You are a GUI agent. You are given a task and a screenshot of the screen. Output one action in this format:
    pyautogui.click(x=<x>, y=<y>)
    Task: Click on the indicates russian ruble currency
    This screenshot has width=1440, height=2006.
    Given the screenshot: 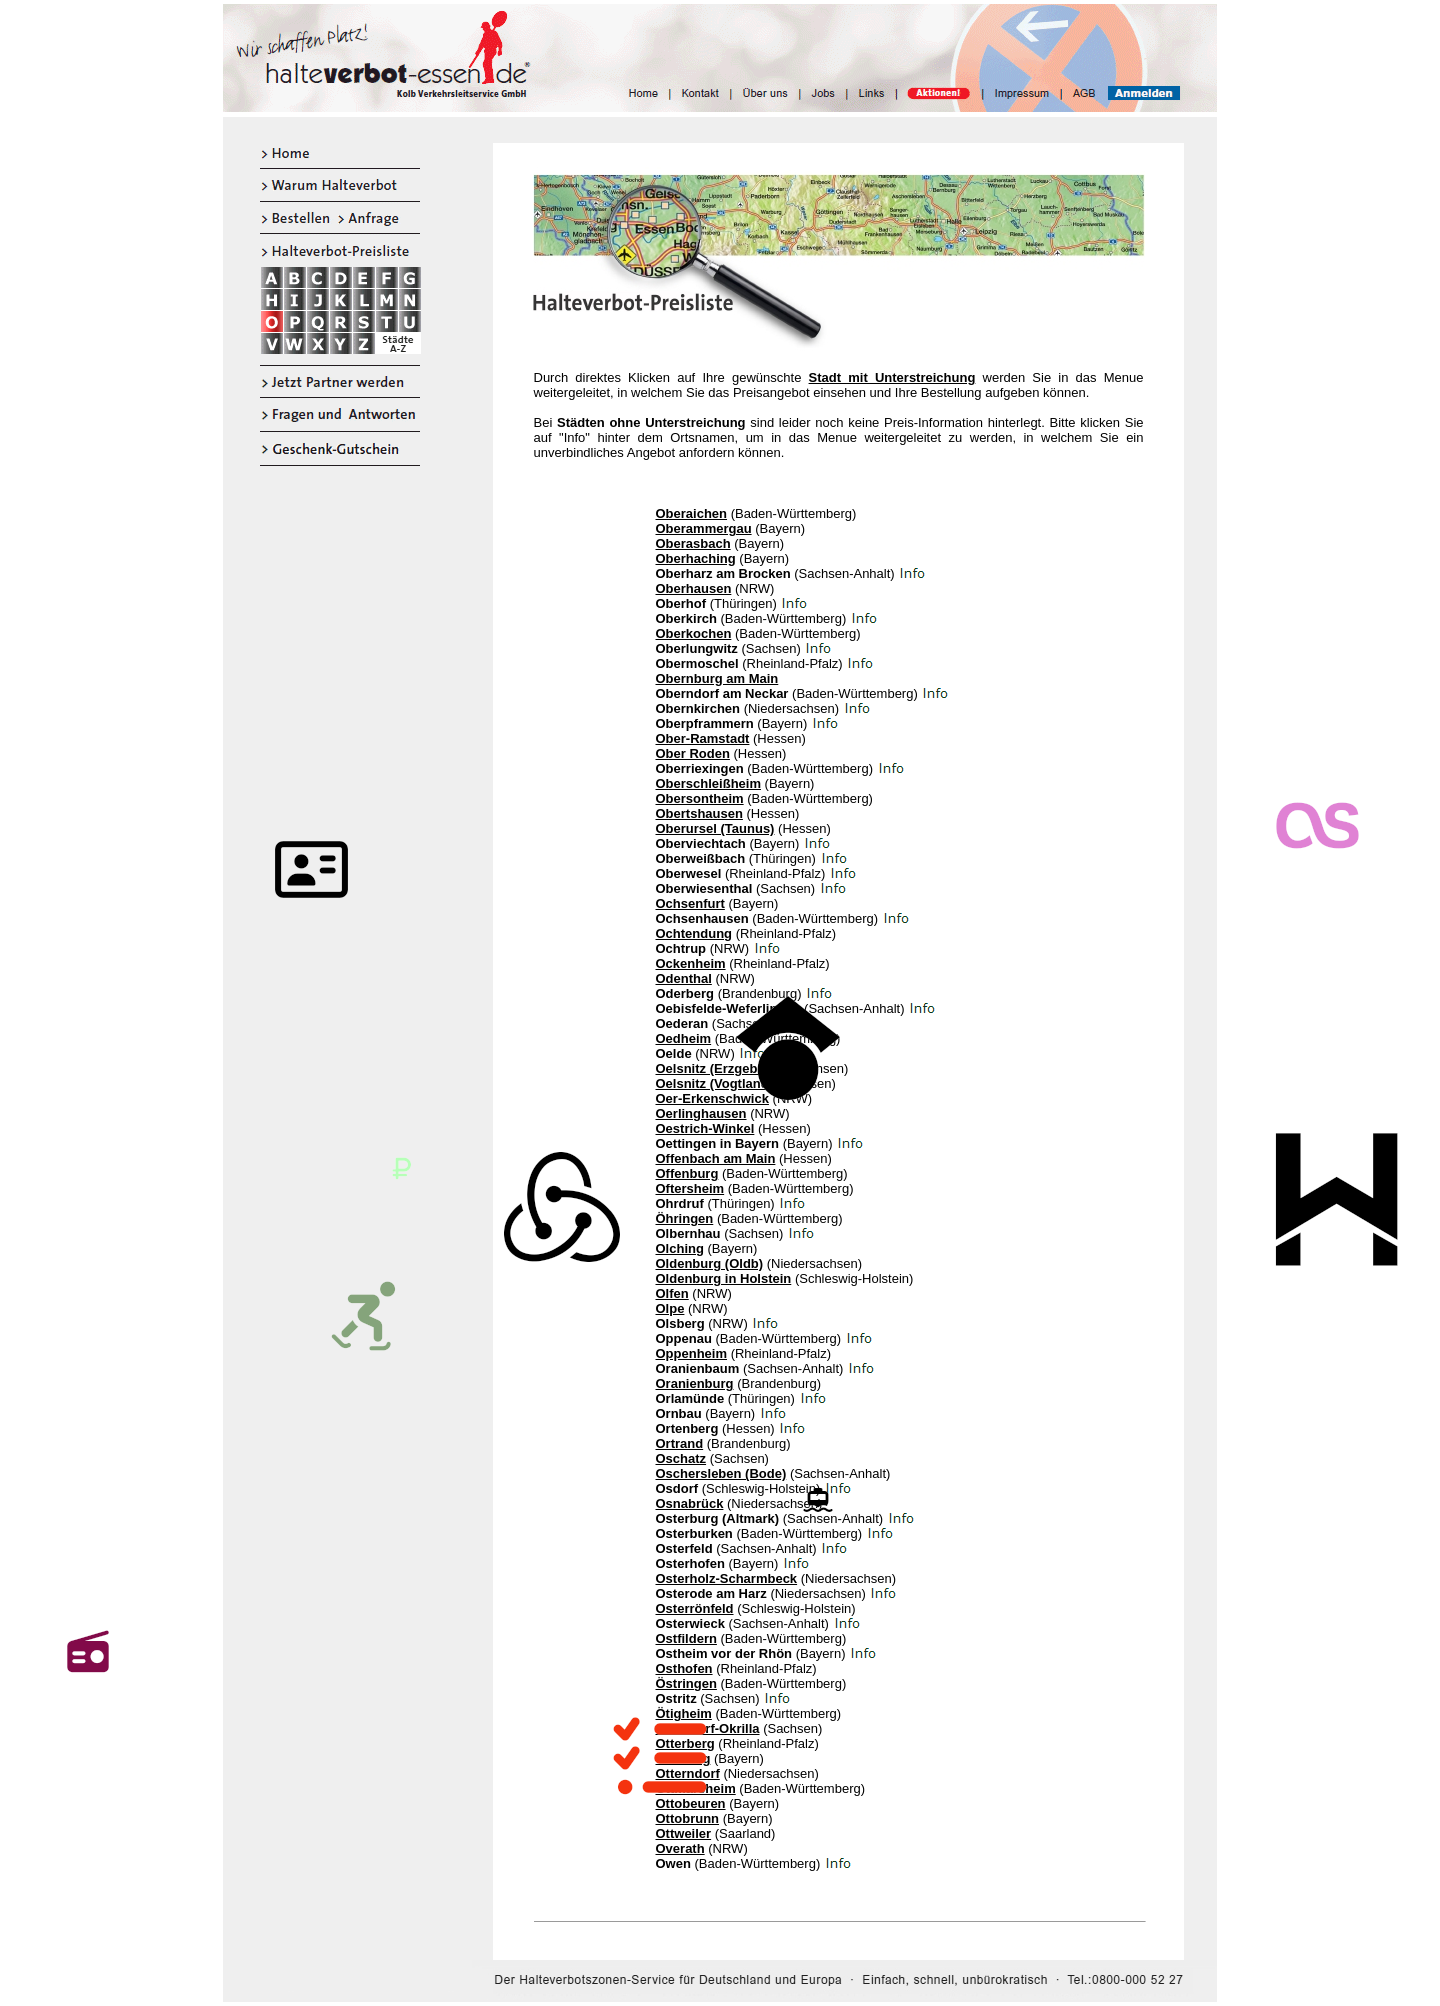 What is the action you would take?
    pyautogui.click(x=402, y=1168)
    